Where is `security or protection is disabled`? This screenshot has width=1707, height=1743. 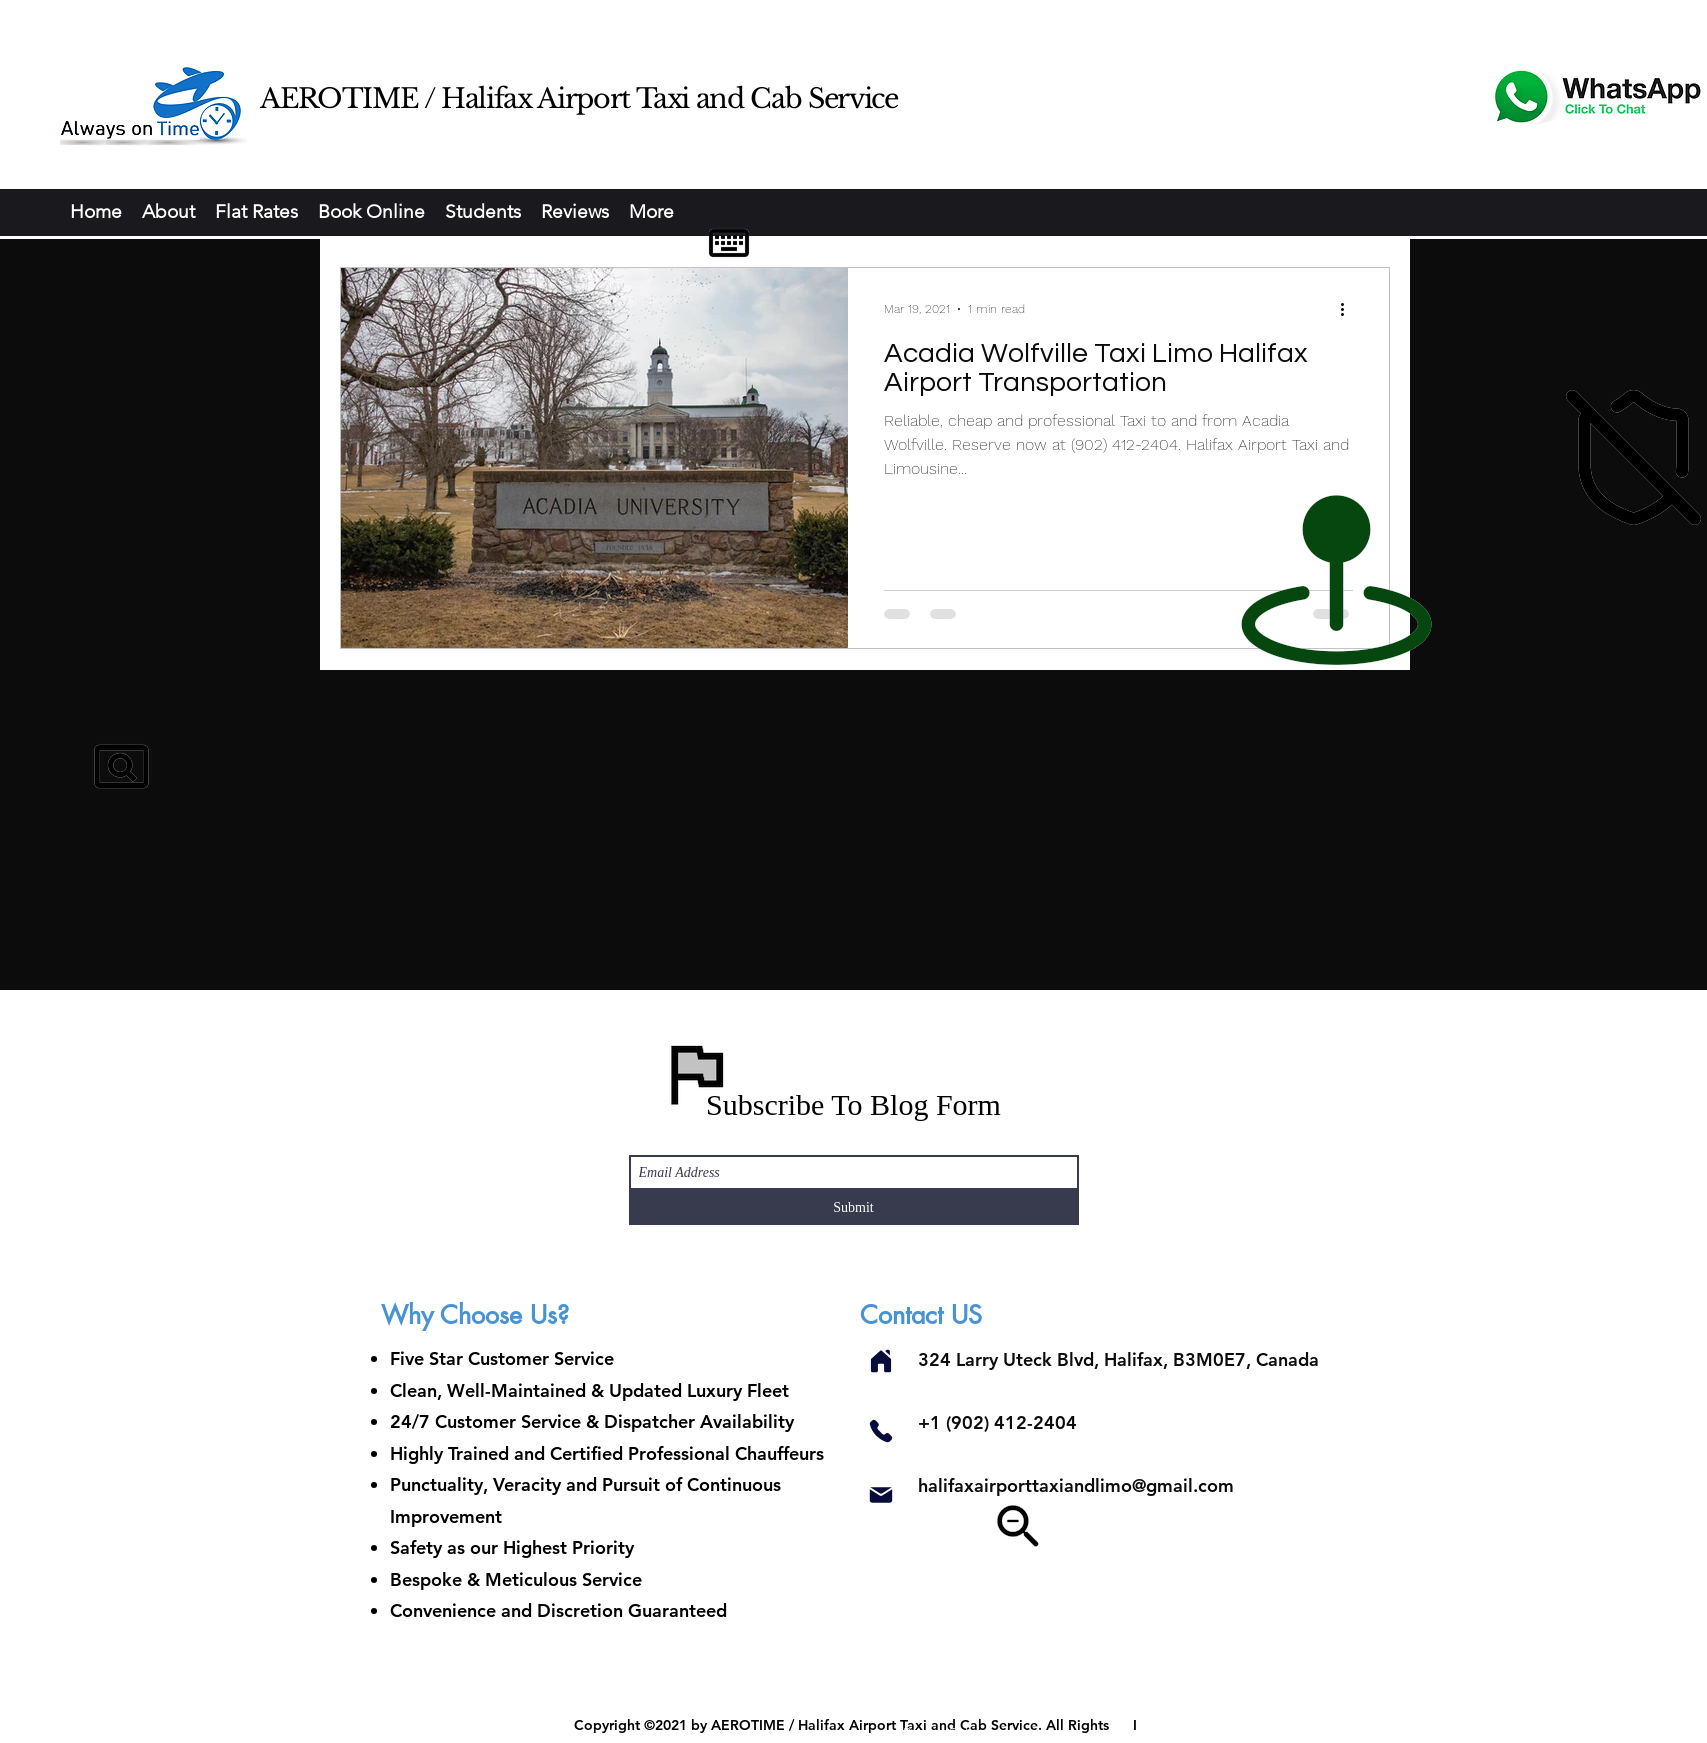
security or protection is disabled is located at coordinates (1633, 457).